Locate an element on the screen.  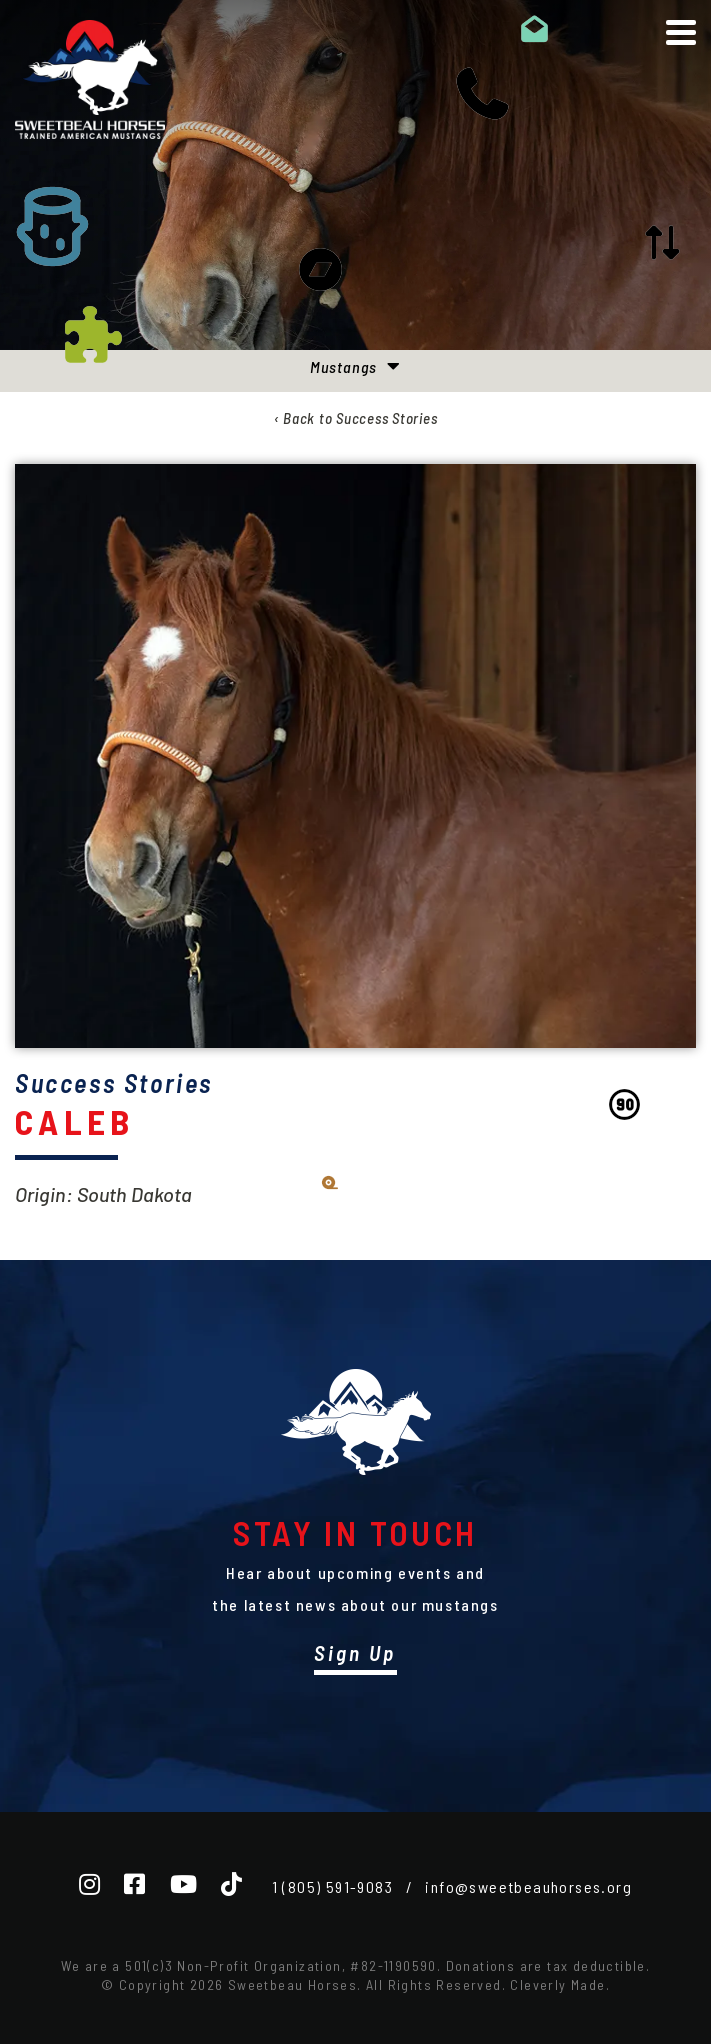
make a phone call is located at coordinates (482, 93).